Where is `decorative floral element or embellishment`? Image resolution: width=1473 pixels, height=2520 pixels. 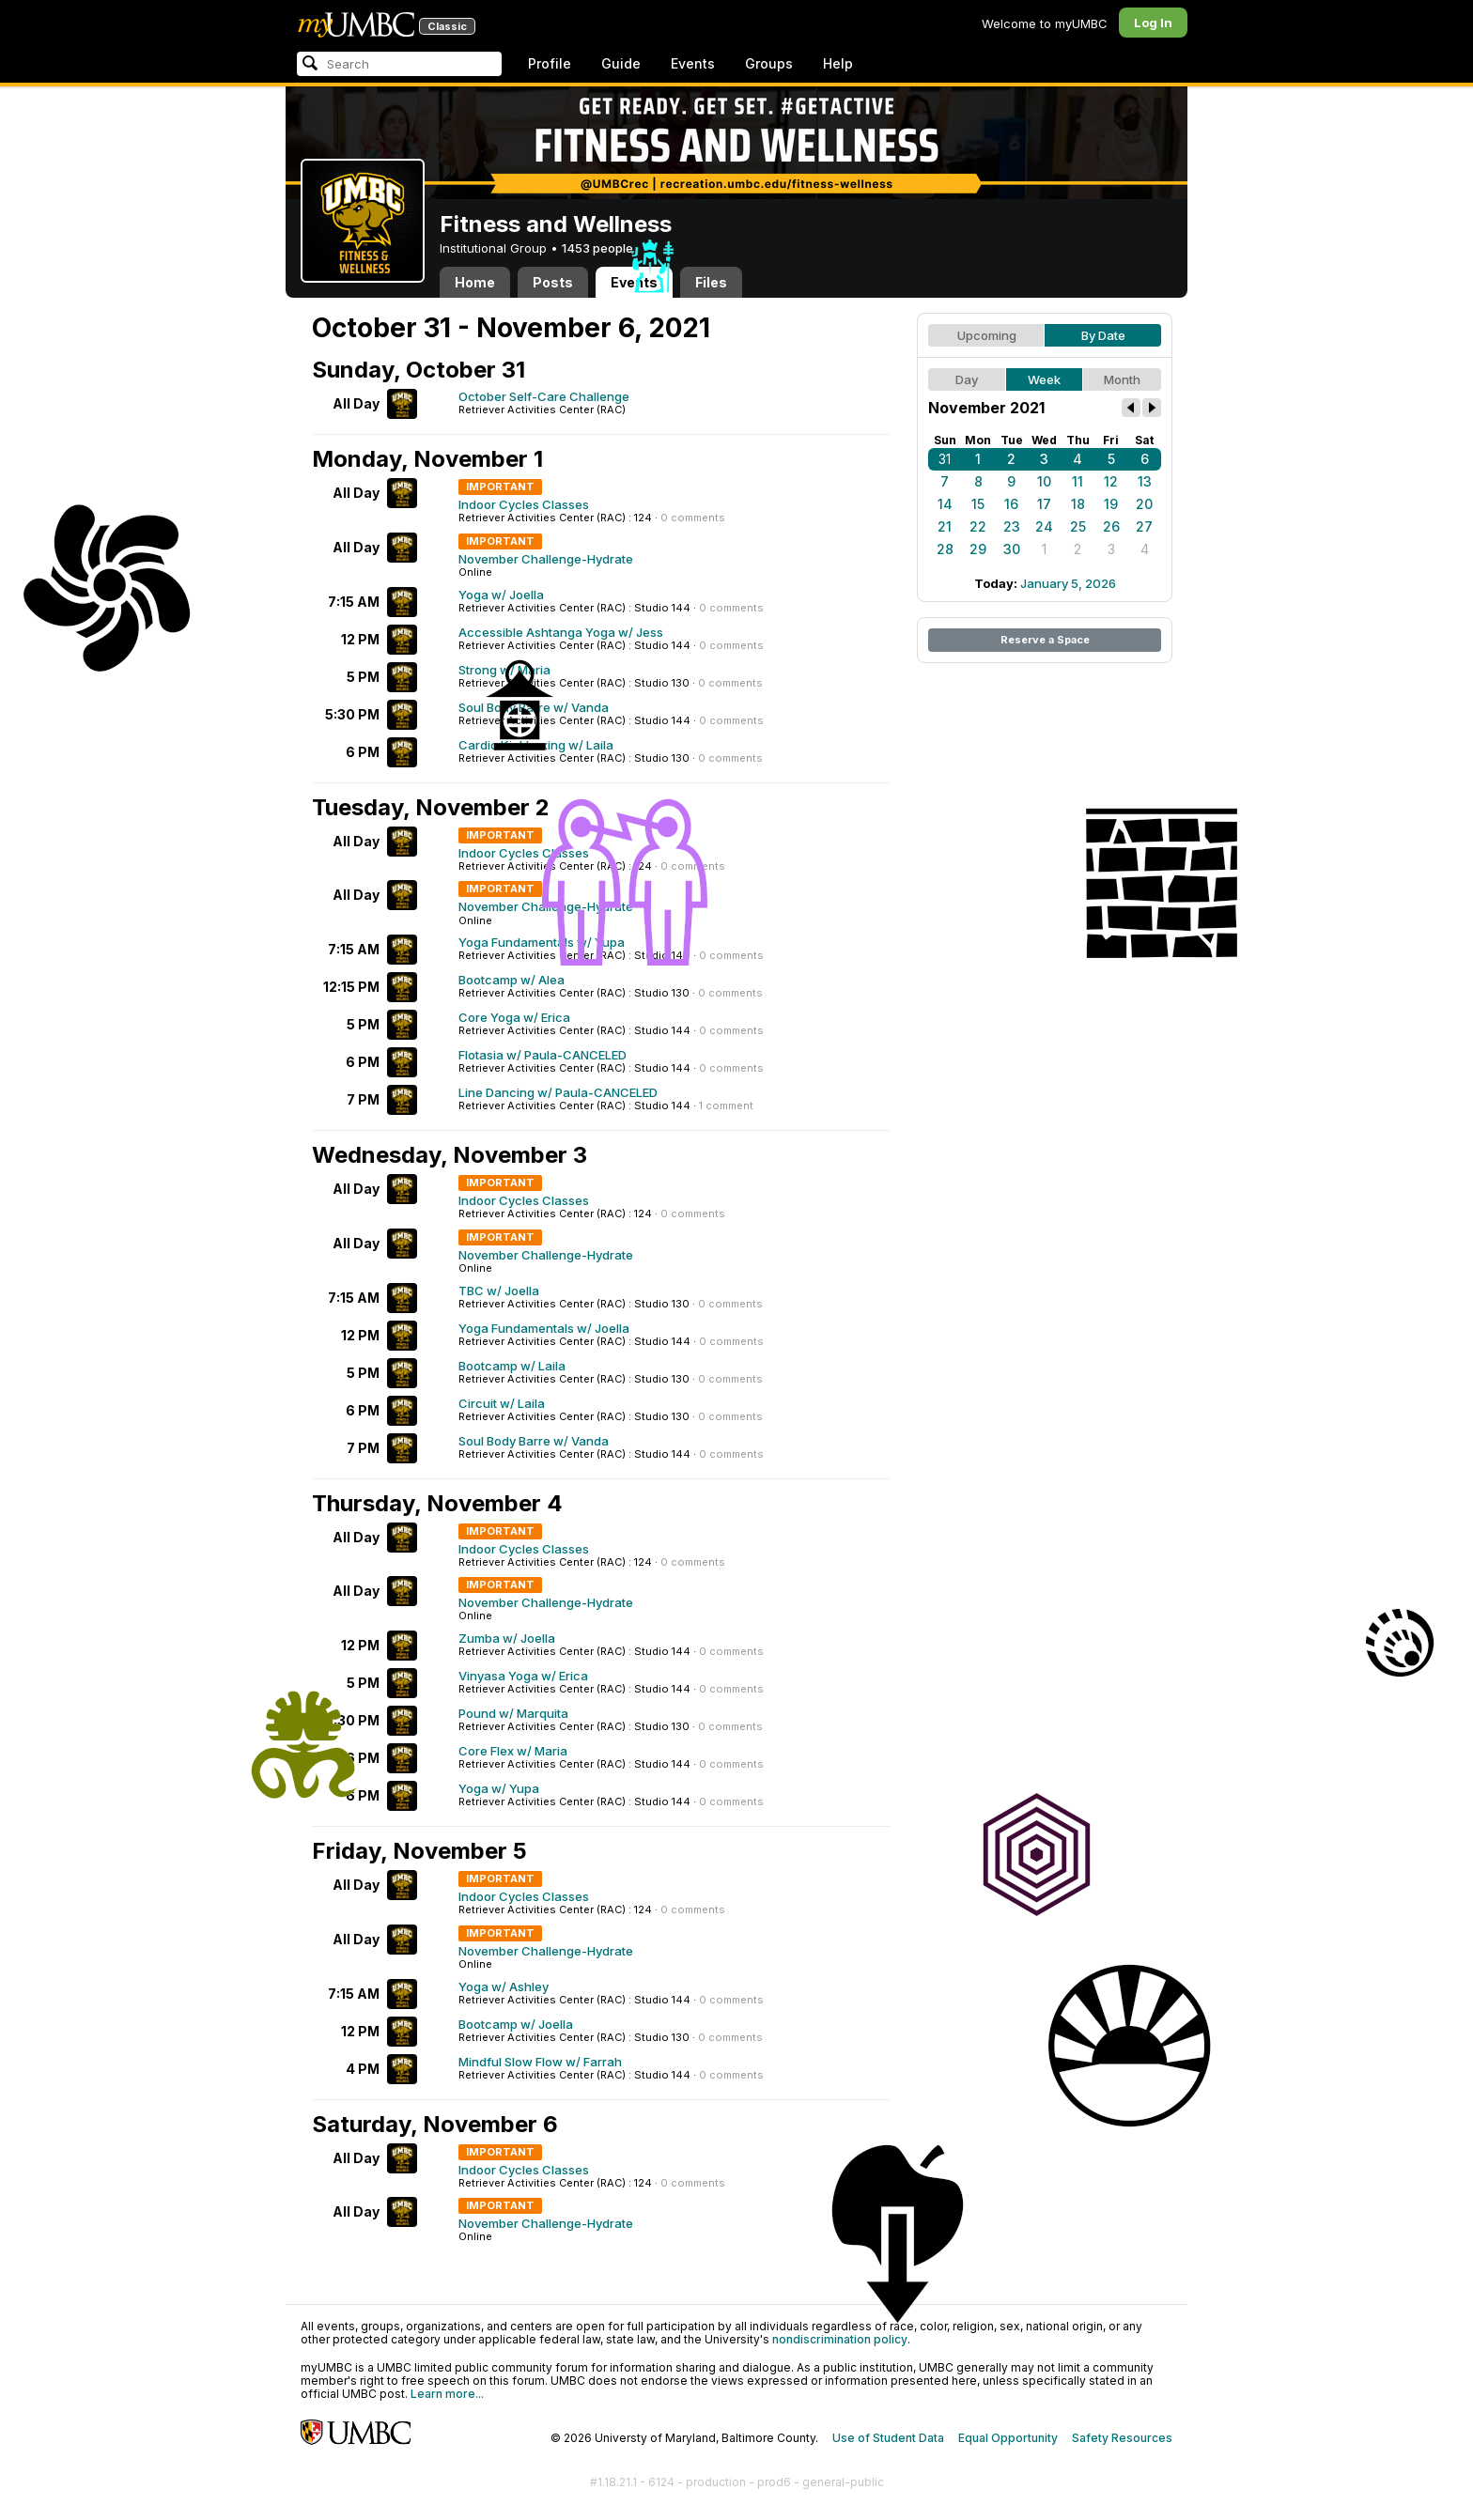 decorative floral element or embellishment is located at coordinates (107, 588).